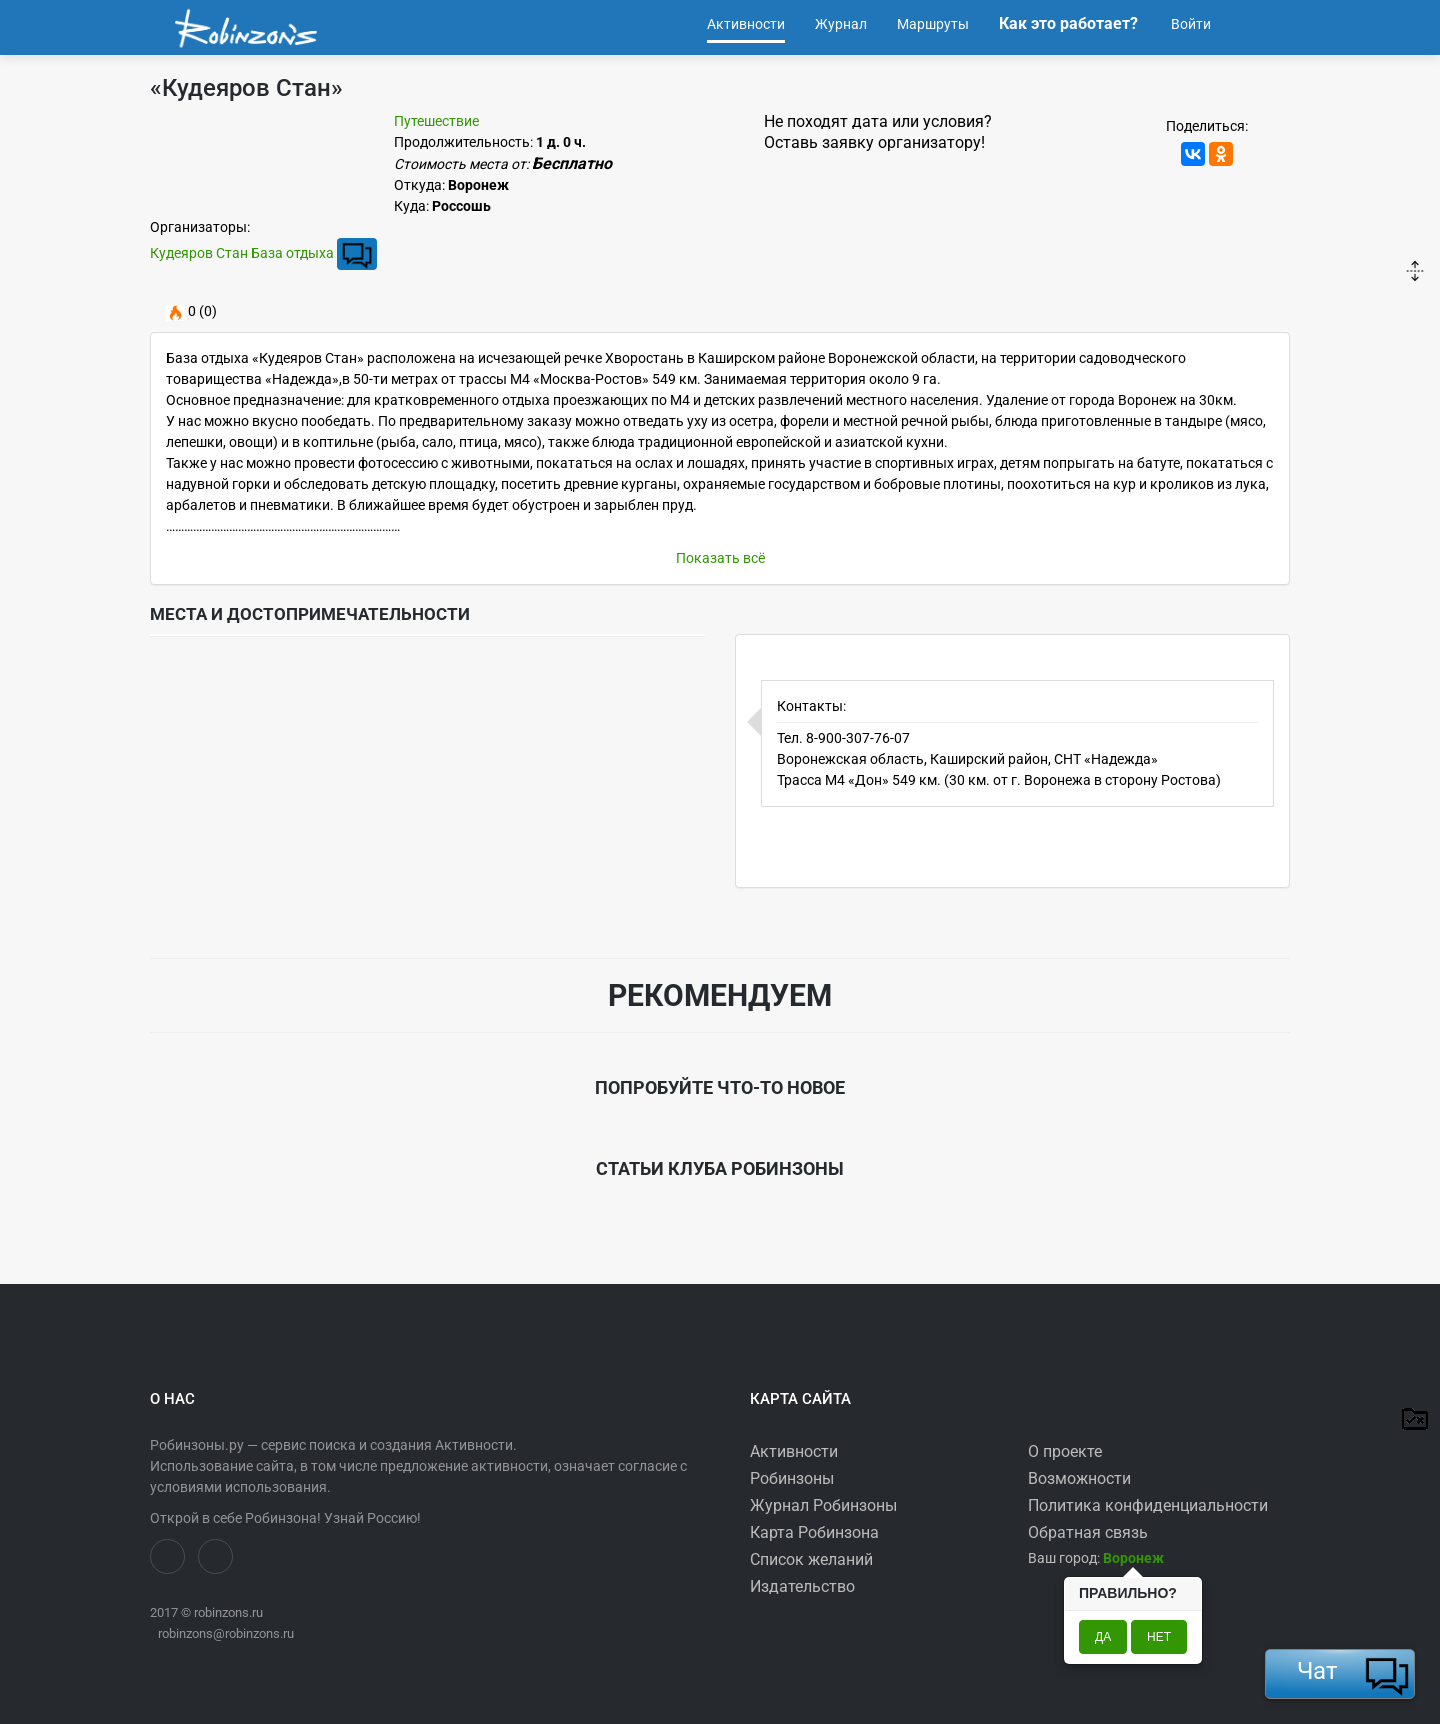 This screenshot has height=1724, width=1440. What do you see at coordinates (1415, 1419) in the screenshot?
I see `access folder with validation rules` at bounding box center [1415, 1419].